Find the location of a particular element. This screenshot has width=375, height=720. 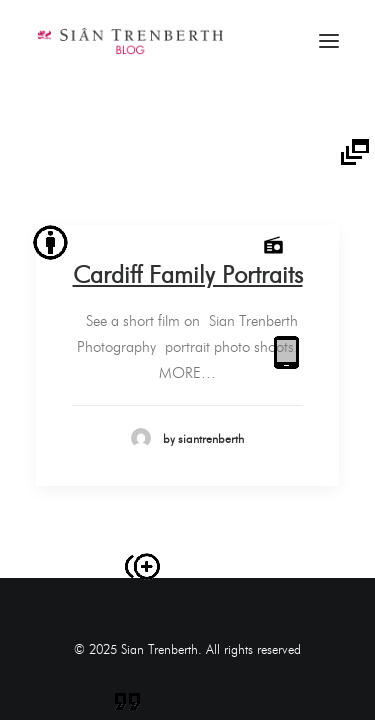

open radio or audio streaming is located at coordinates (273, 246).